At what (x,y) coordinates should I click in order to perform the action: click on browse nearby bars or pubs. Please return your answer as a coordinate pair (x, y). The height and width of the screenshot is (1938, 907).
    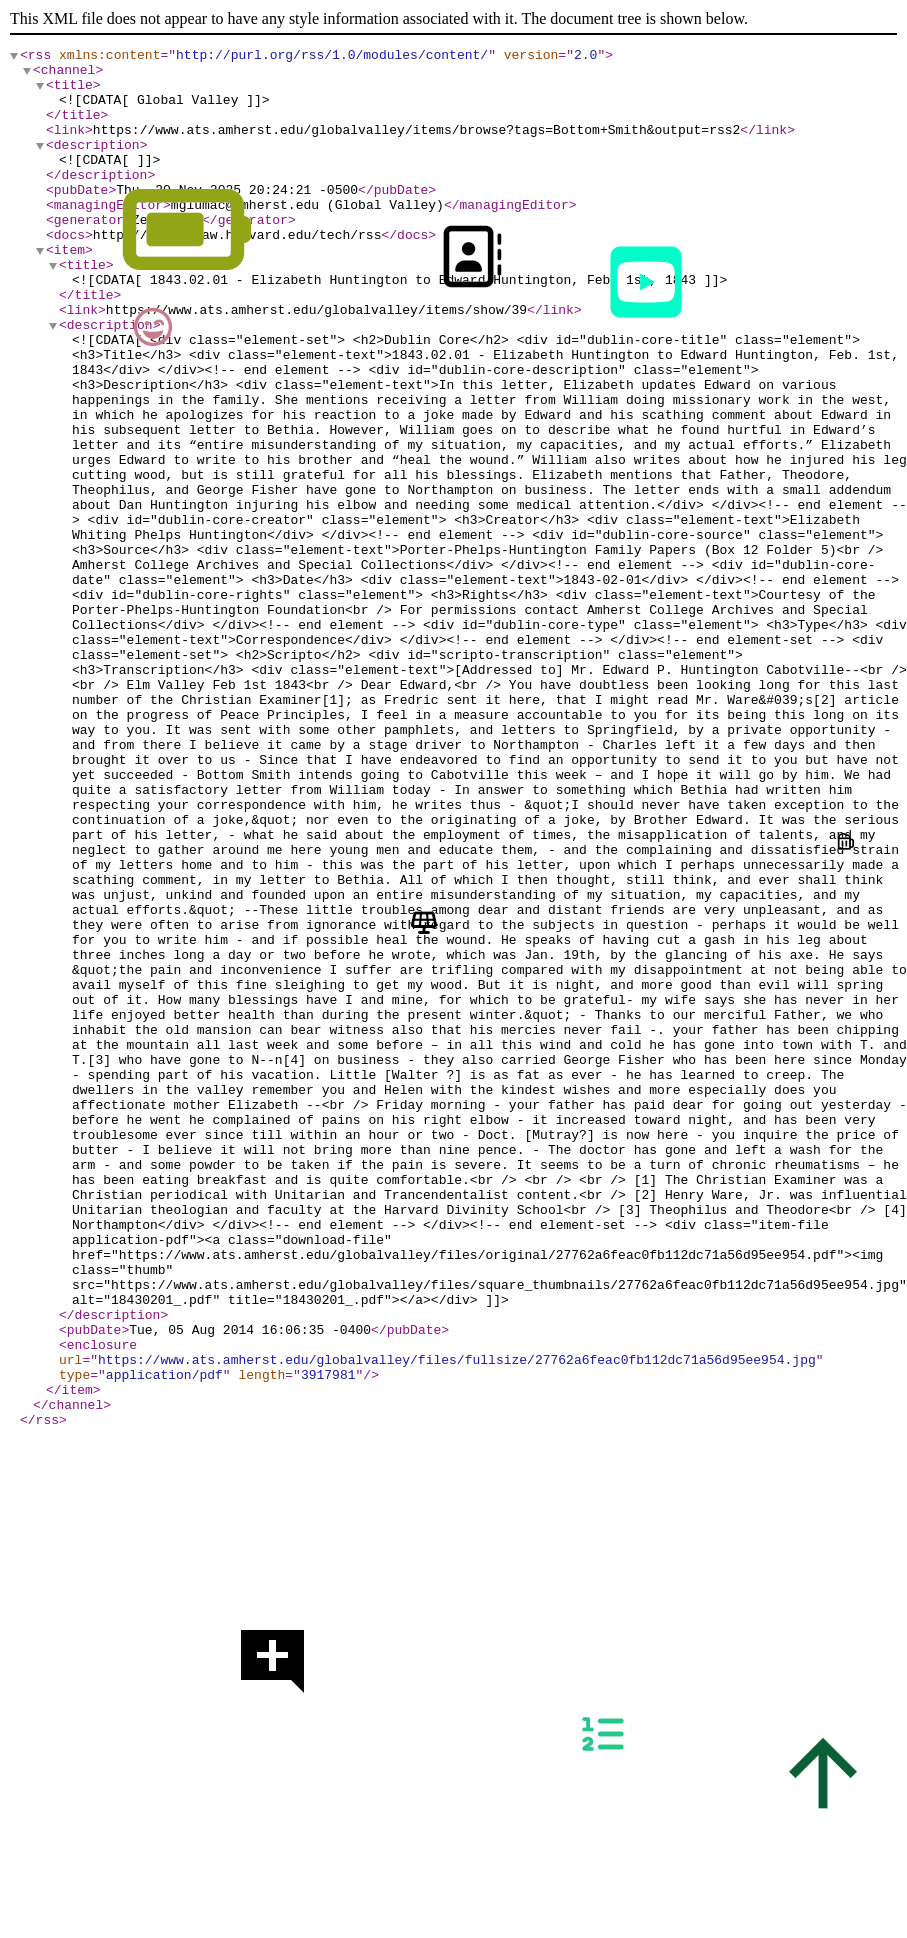
    Looking at the image, I should click on (845, 842).